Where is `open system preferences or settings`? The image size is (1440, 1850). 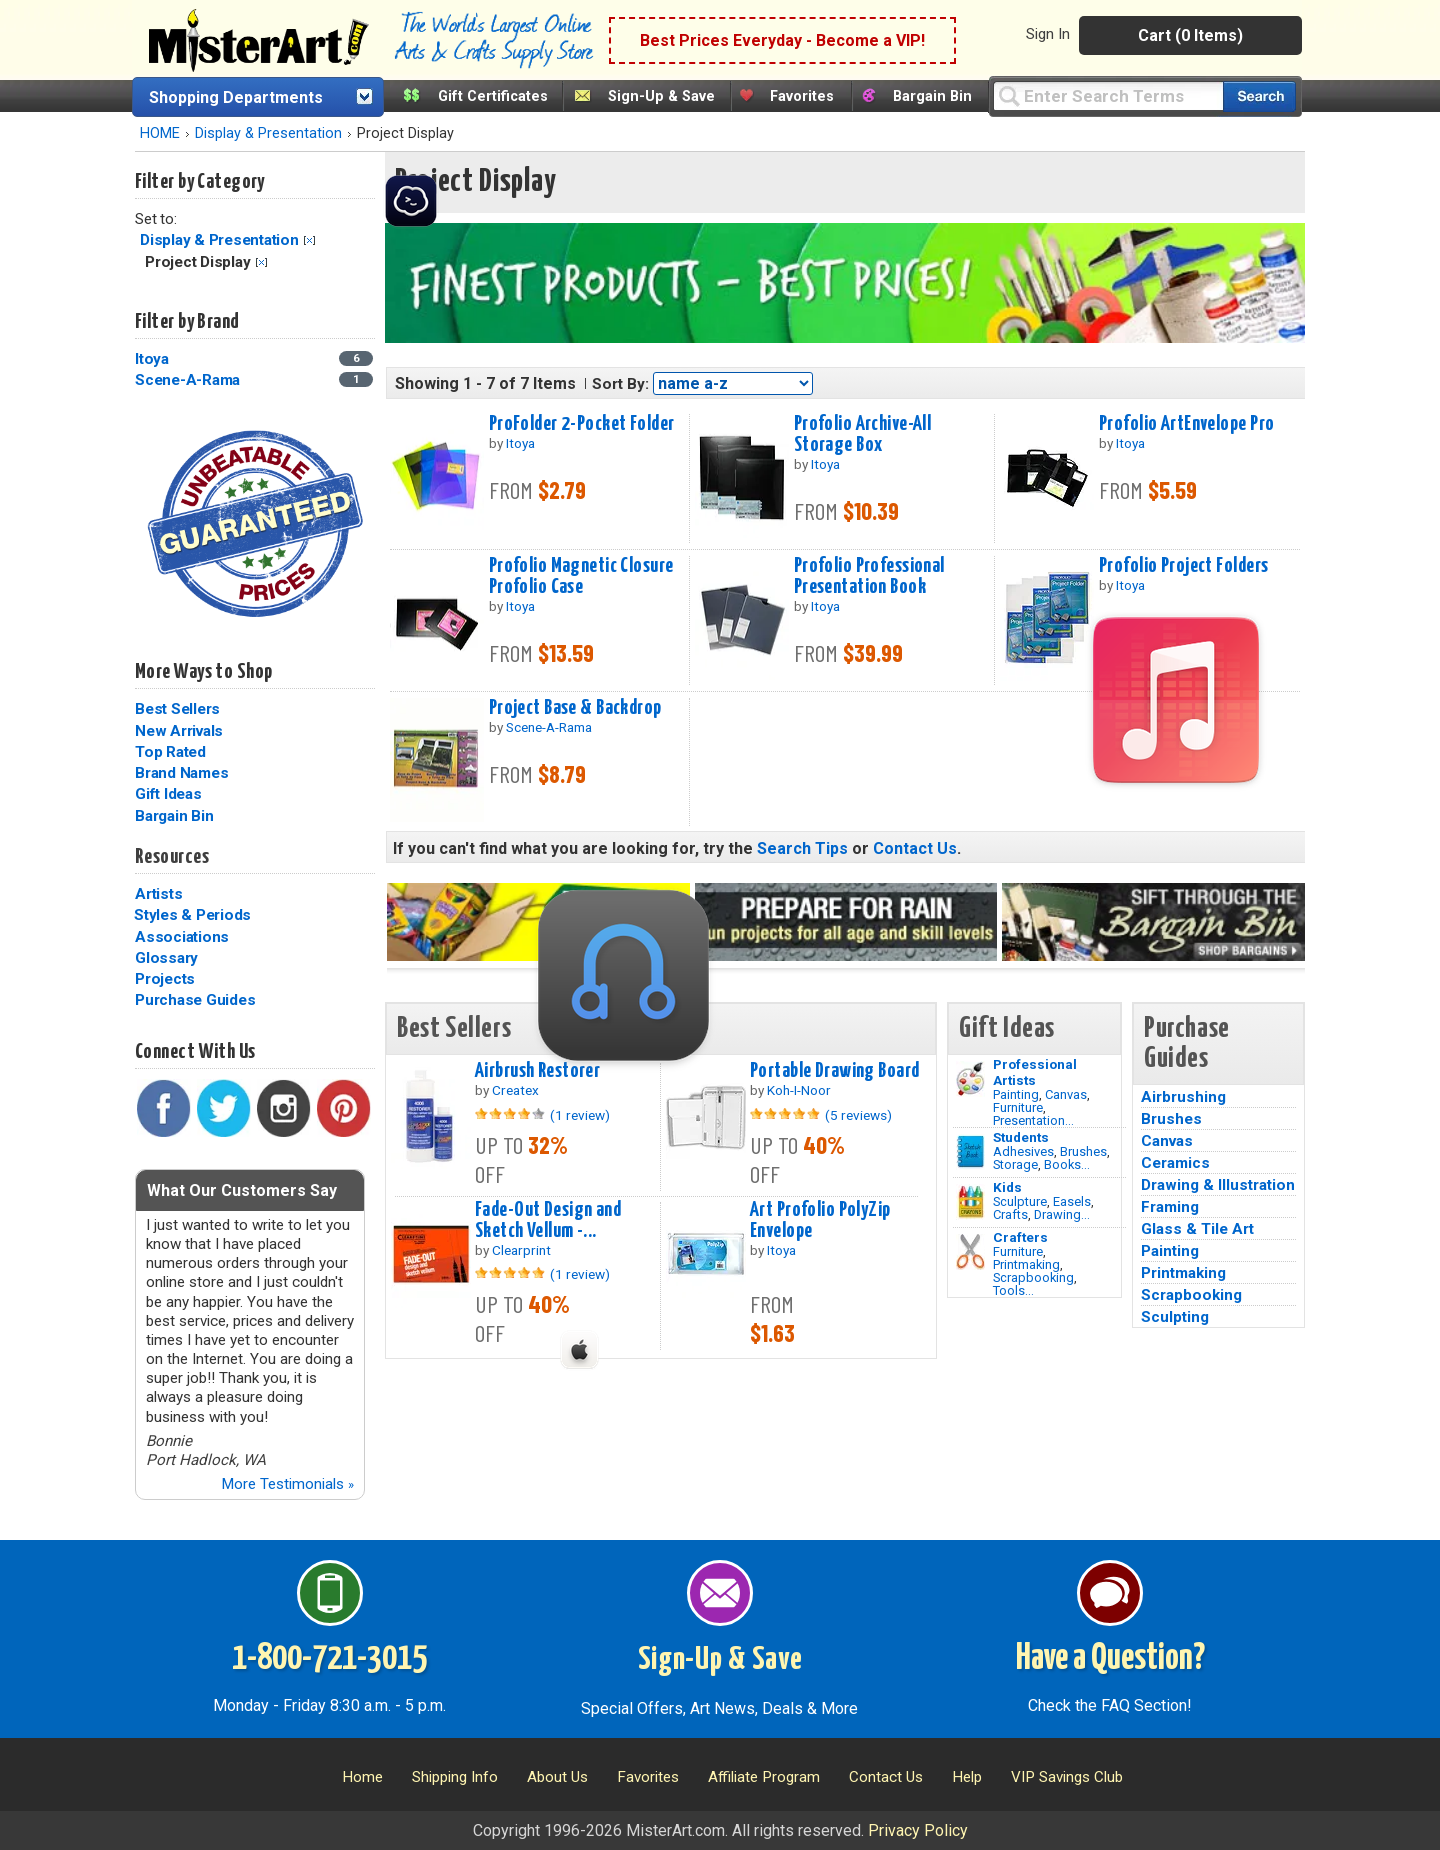 open system preferences or settings is located at coordinates (579, 1349).